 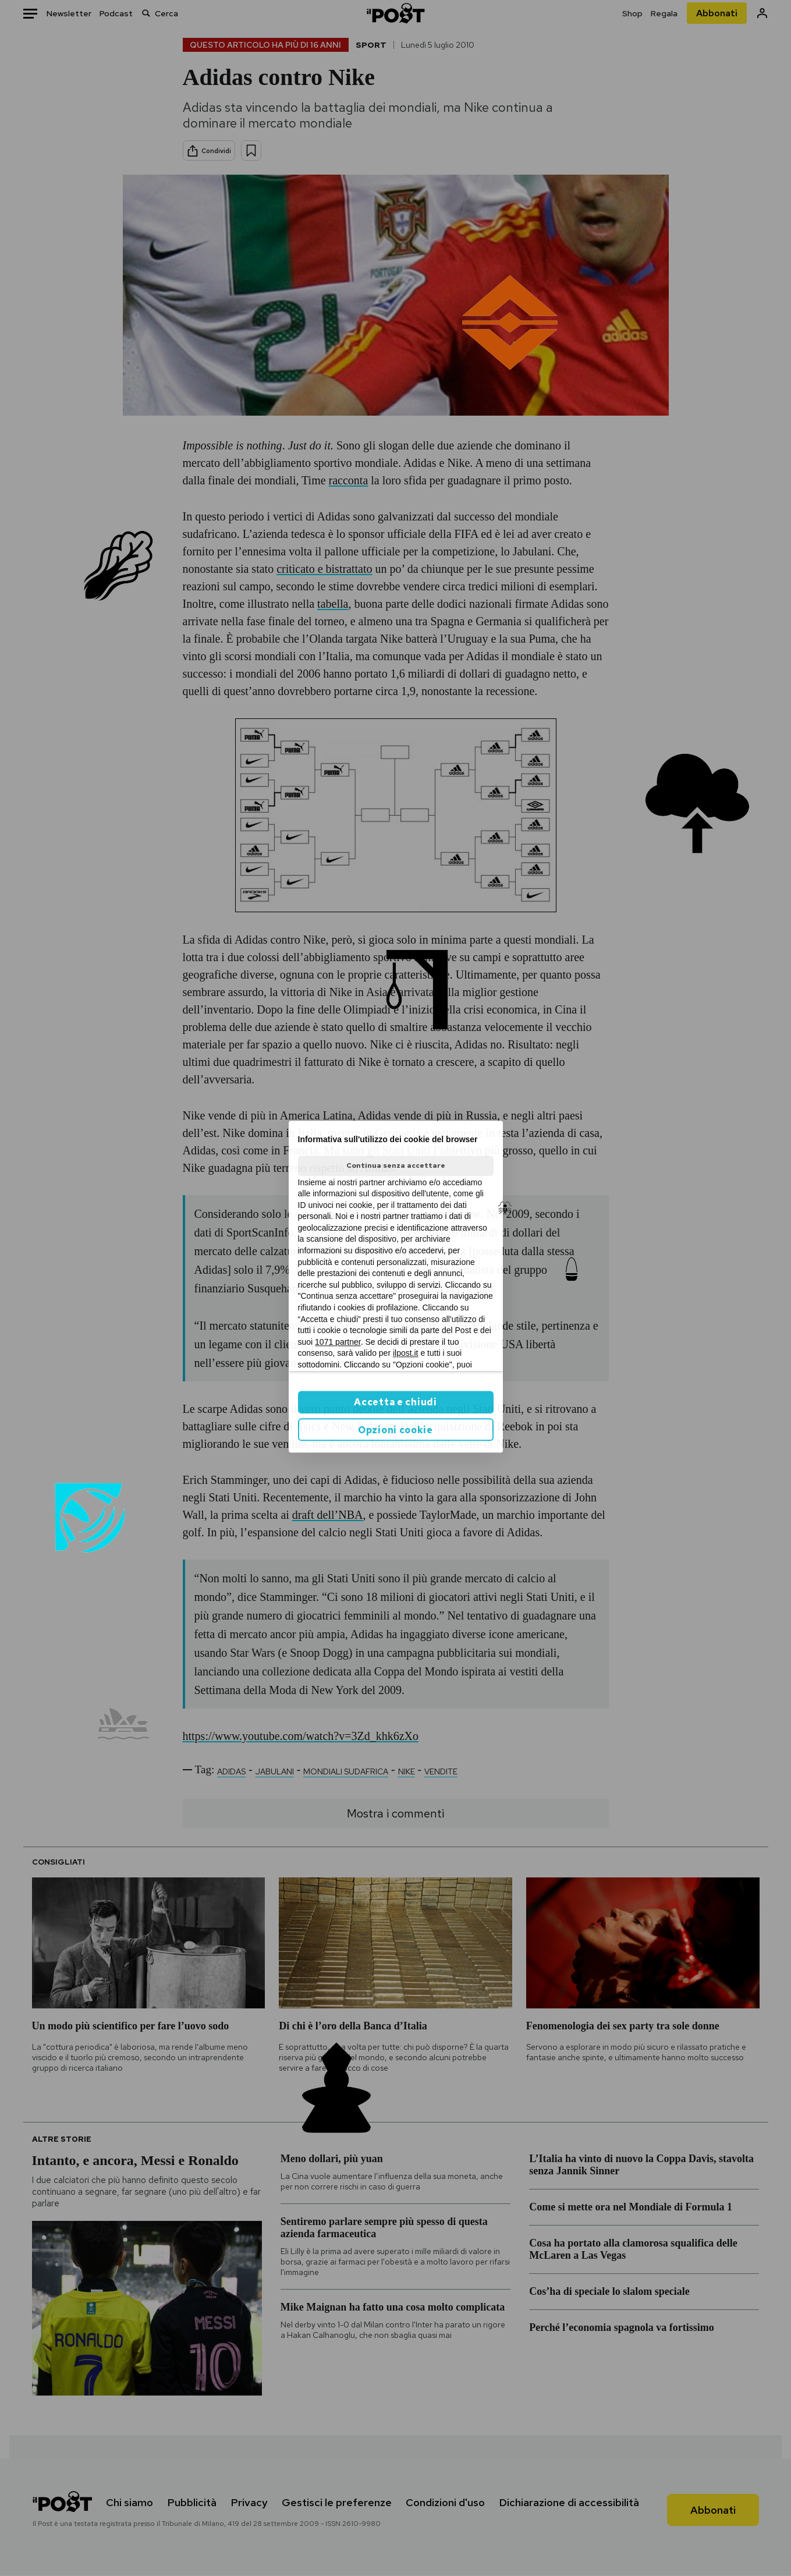 What do you see at coordinates (510, 323) in the screenshot?
I see `place a virtual marker or waypoint in-game` at bounding box center [510, 323].